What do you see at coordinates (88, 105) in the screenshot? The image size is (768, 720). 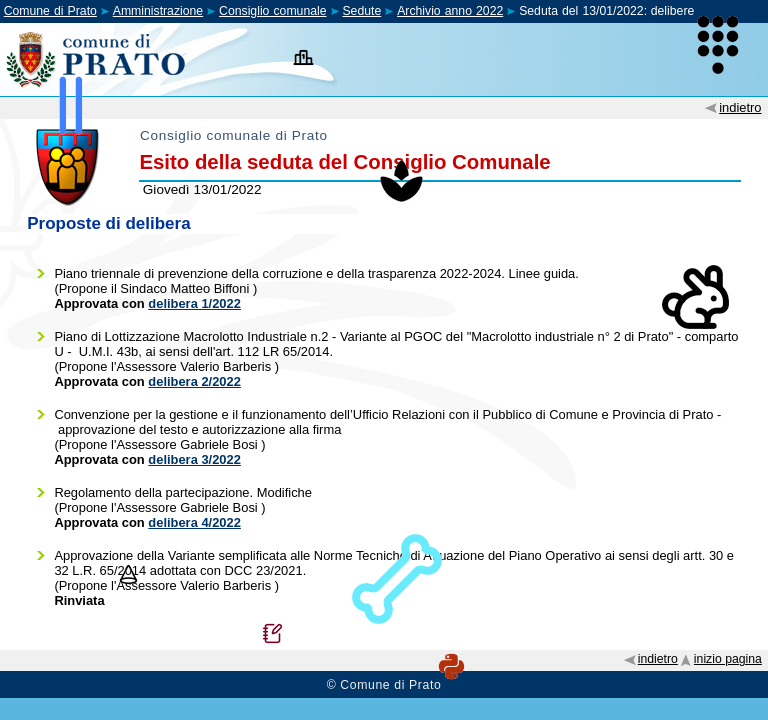 I see `indicates a count or tally of two` at bounding box center [88, 105].